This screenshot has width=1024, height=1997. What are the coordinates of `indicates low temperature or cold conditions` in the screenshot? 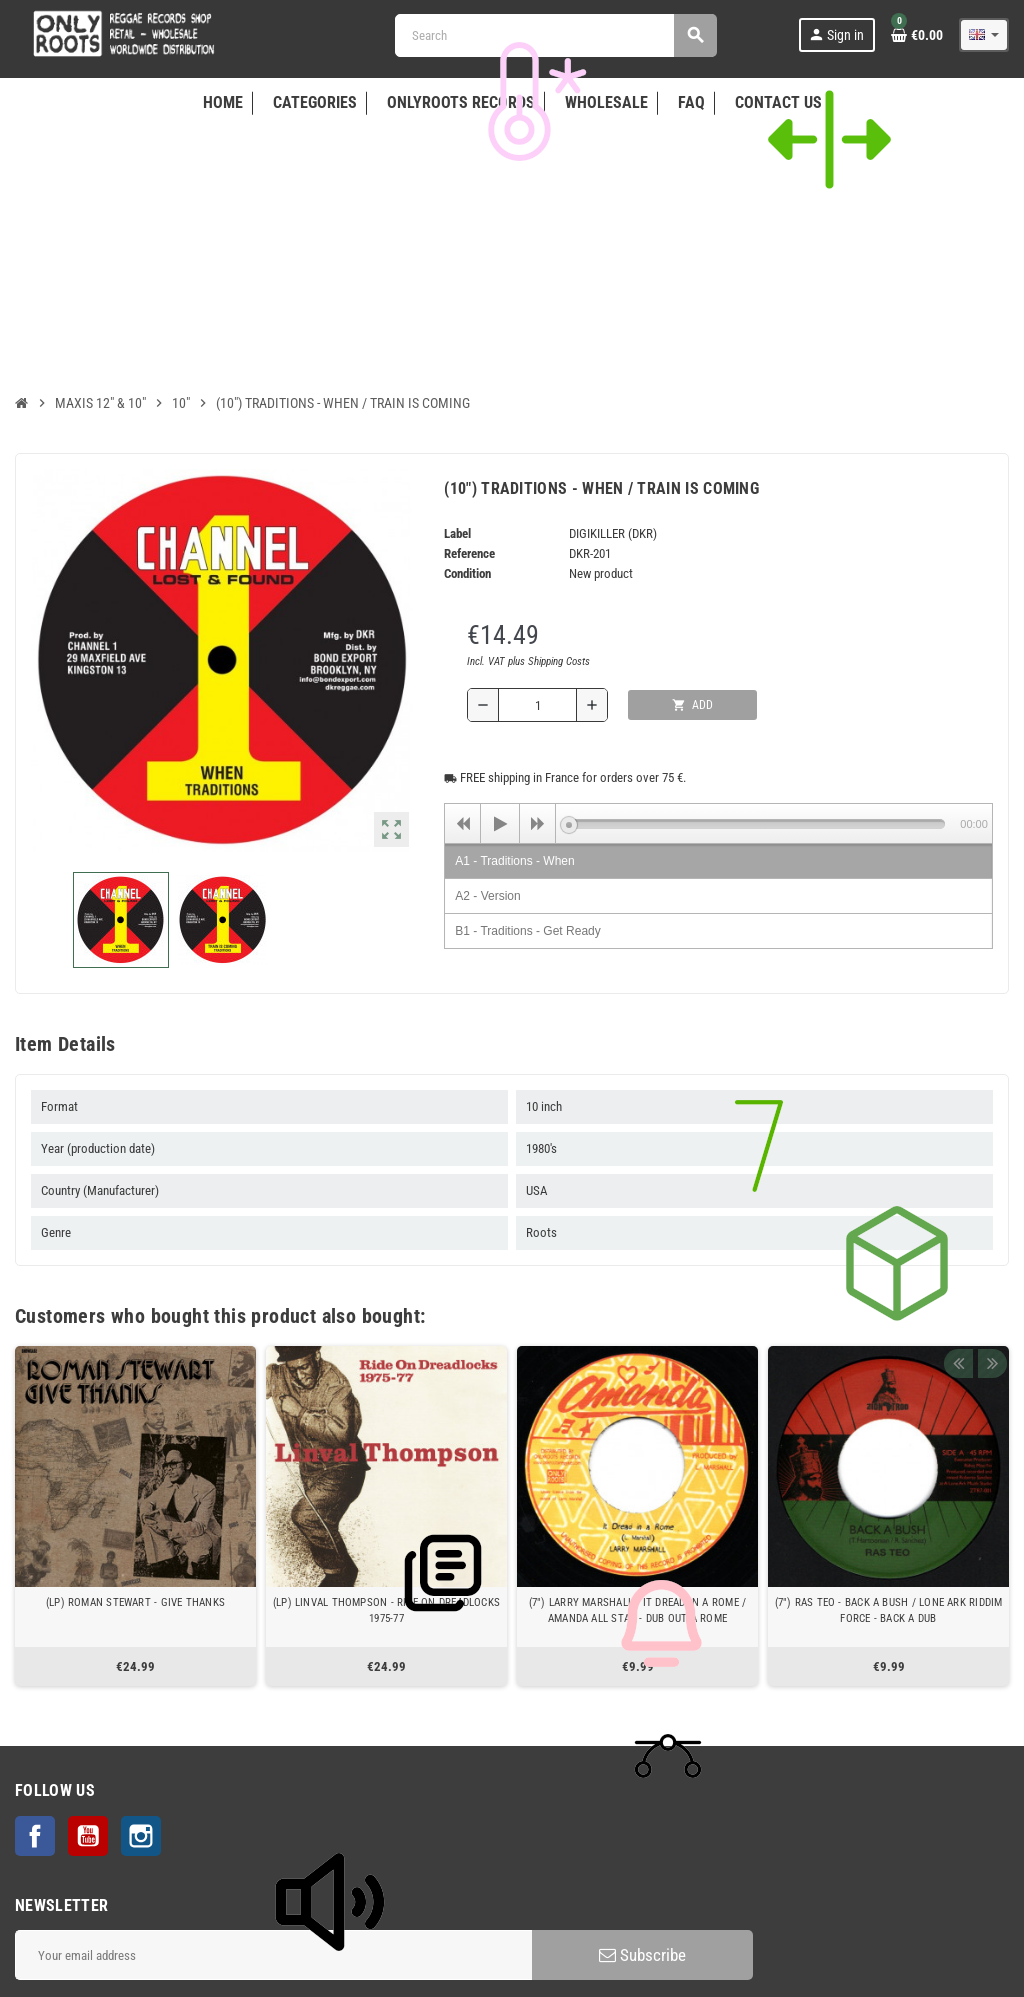 It's located at (523, 101).